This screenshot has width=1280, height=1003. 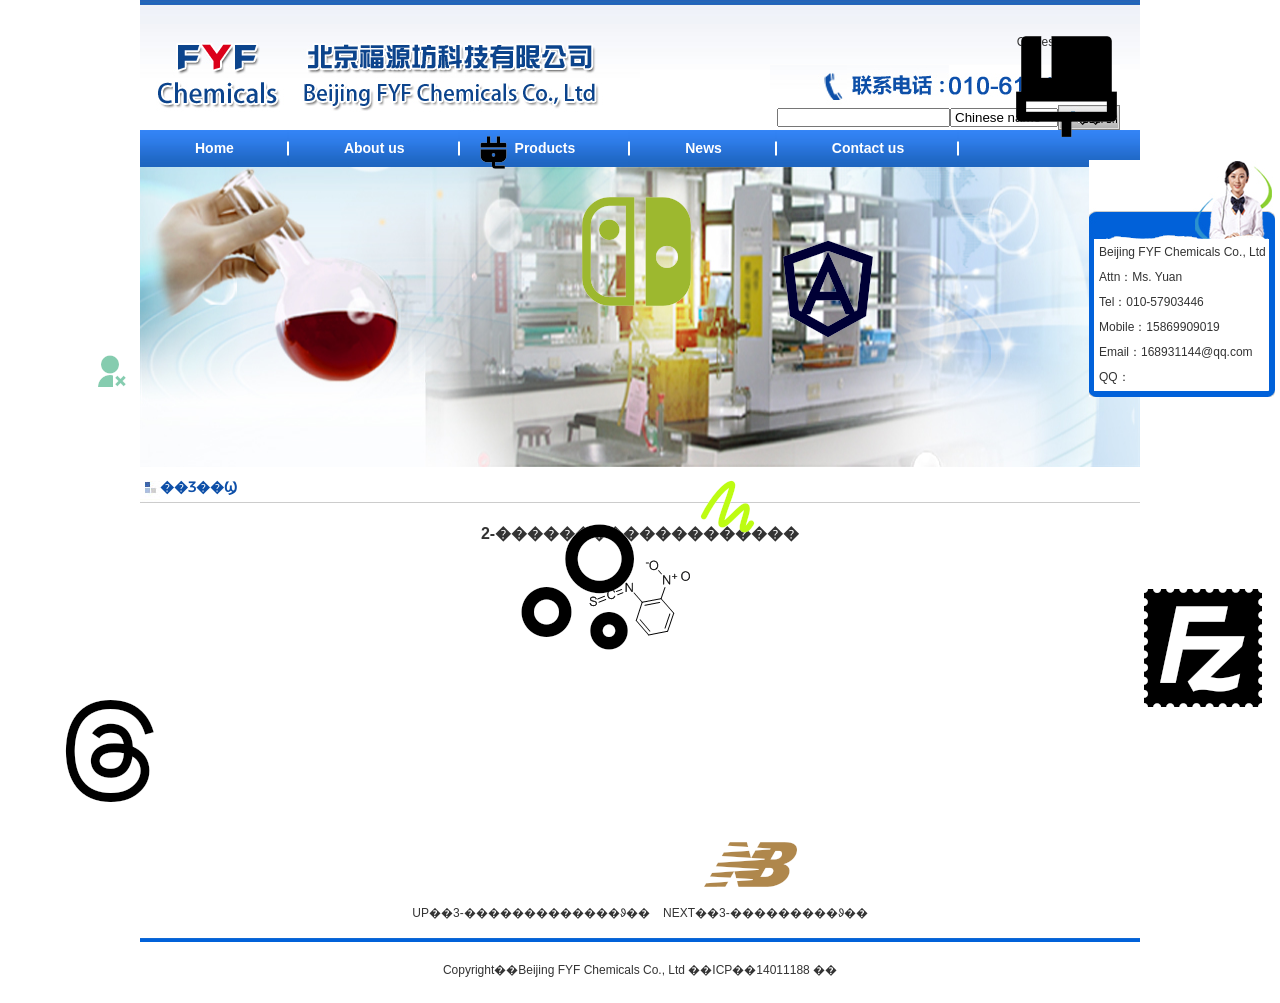 What do you see at coordinates (636, 251) in the screenshot?
I see `nintendo switch app or related service` at bounding box center [636, 251].